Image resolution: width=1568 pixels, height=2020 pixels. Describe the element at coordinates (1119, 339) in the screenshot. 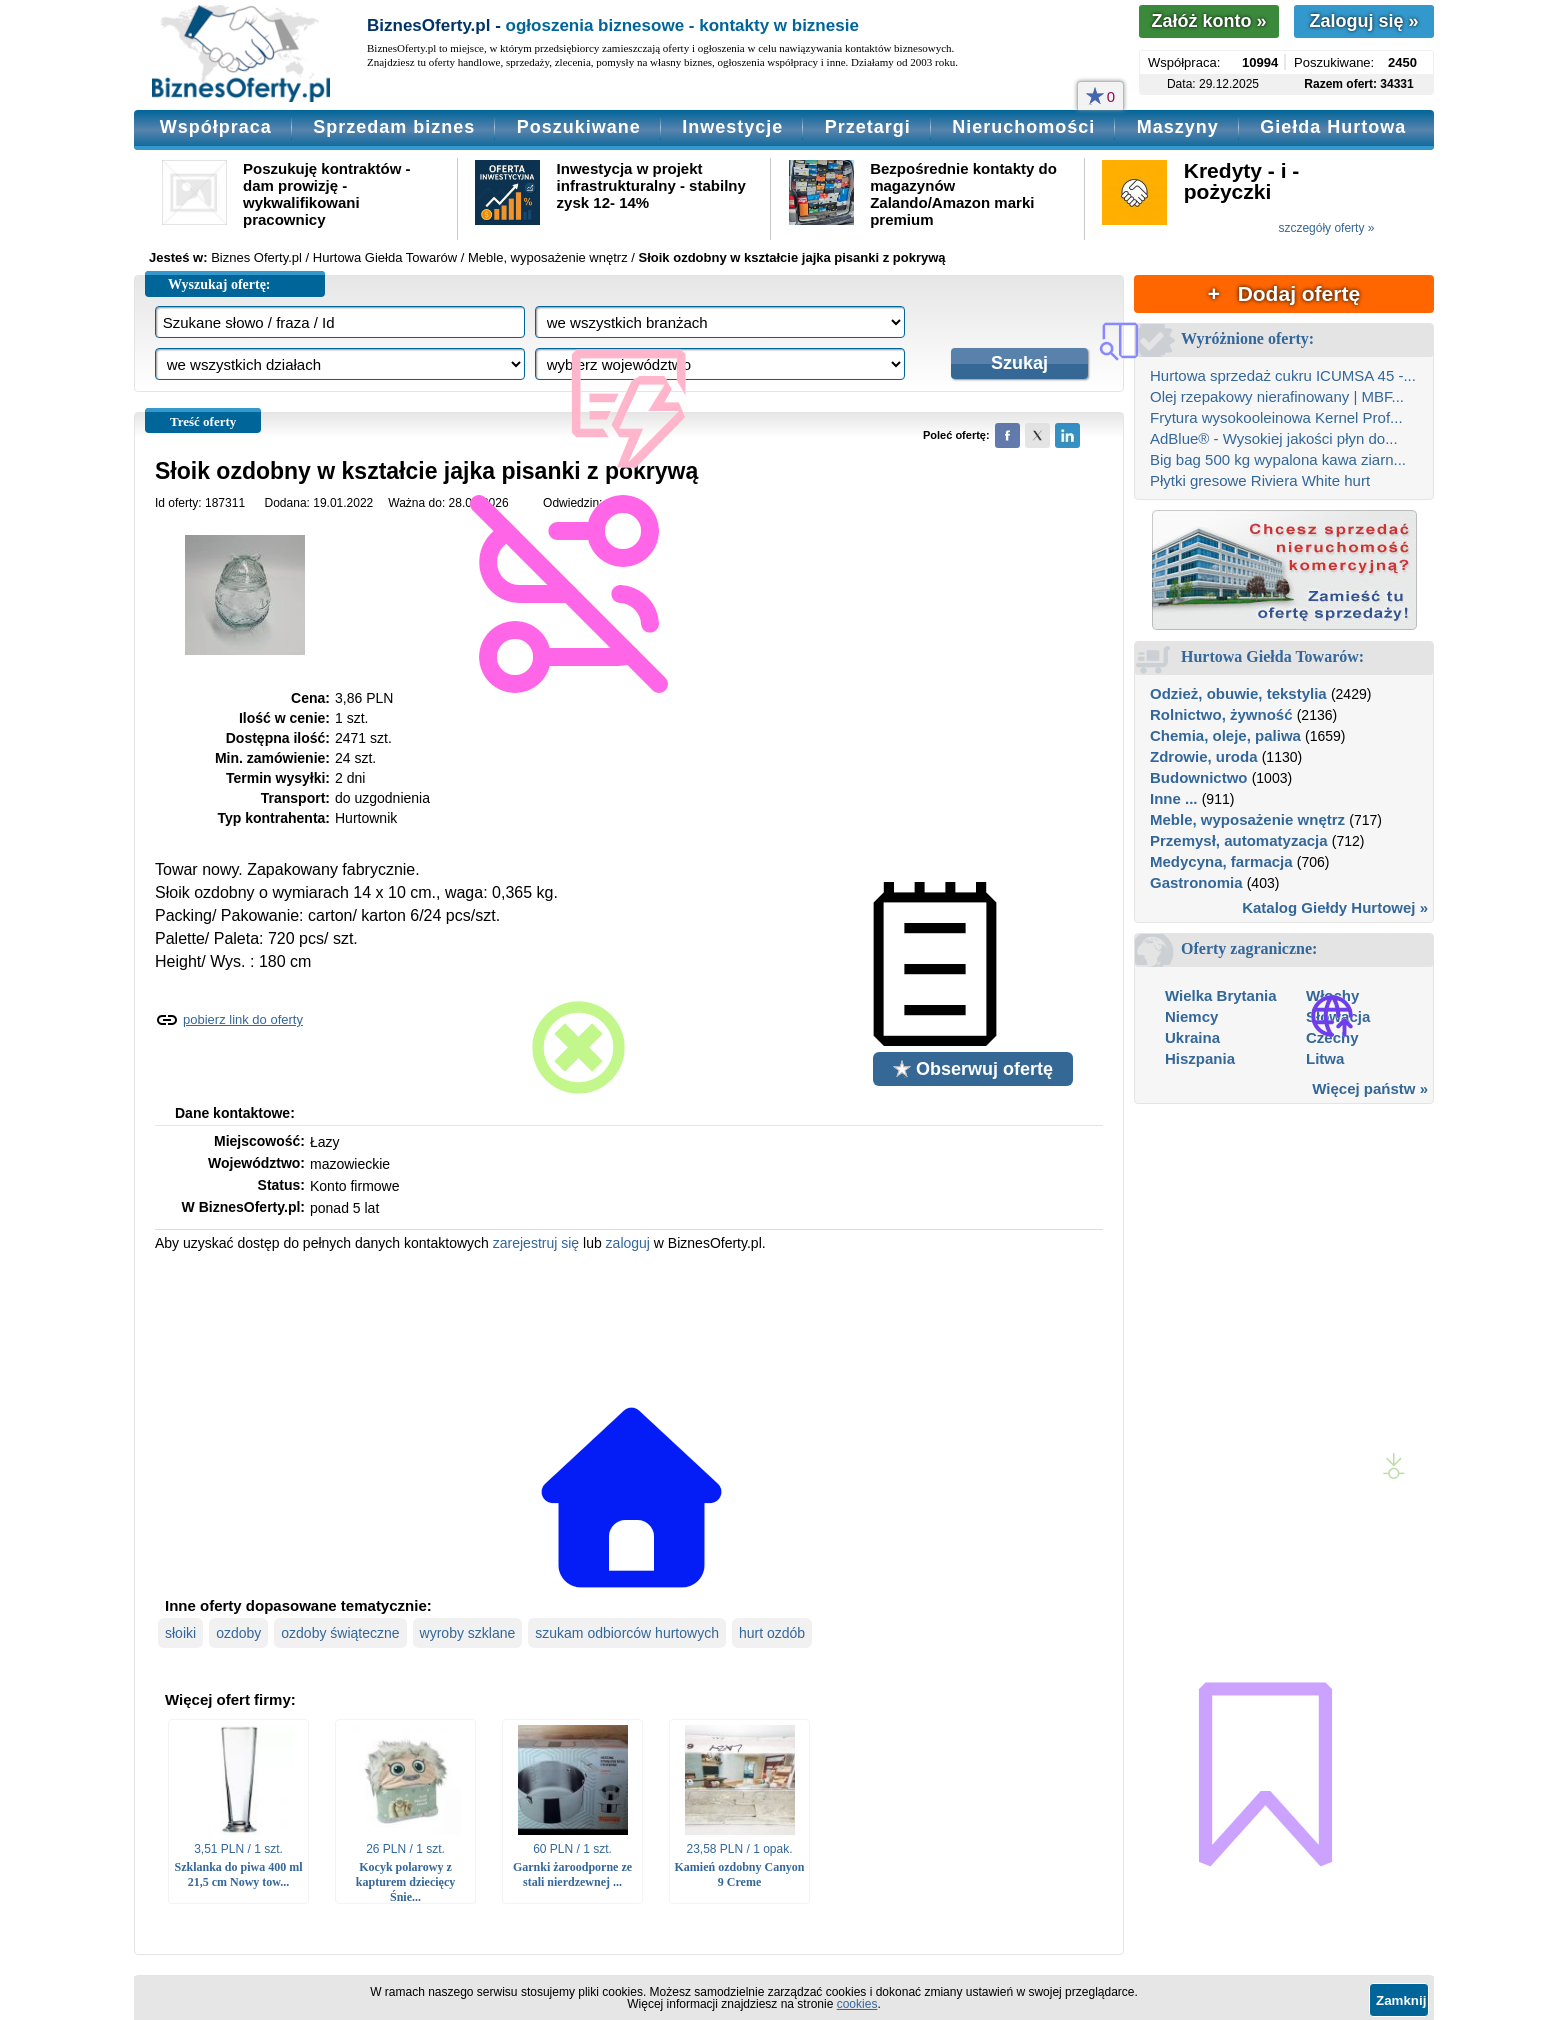

I see `open file preview pane` at that location.